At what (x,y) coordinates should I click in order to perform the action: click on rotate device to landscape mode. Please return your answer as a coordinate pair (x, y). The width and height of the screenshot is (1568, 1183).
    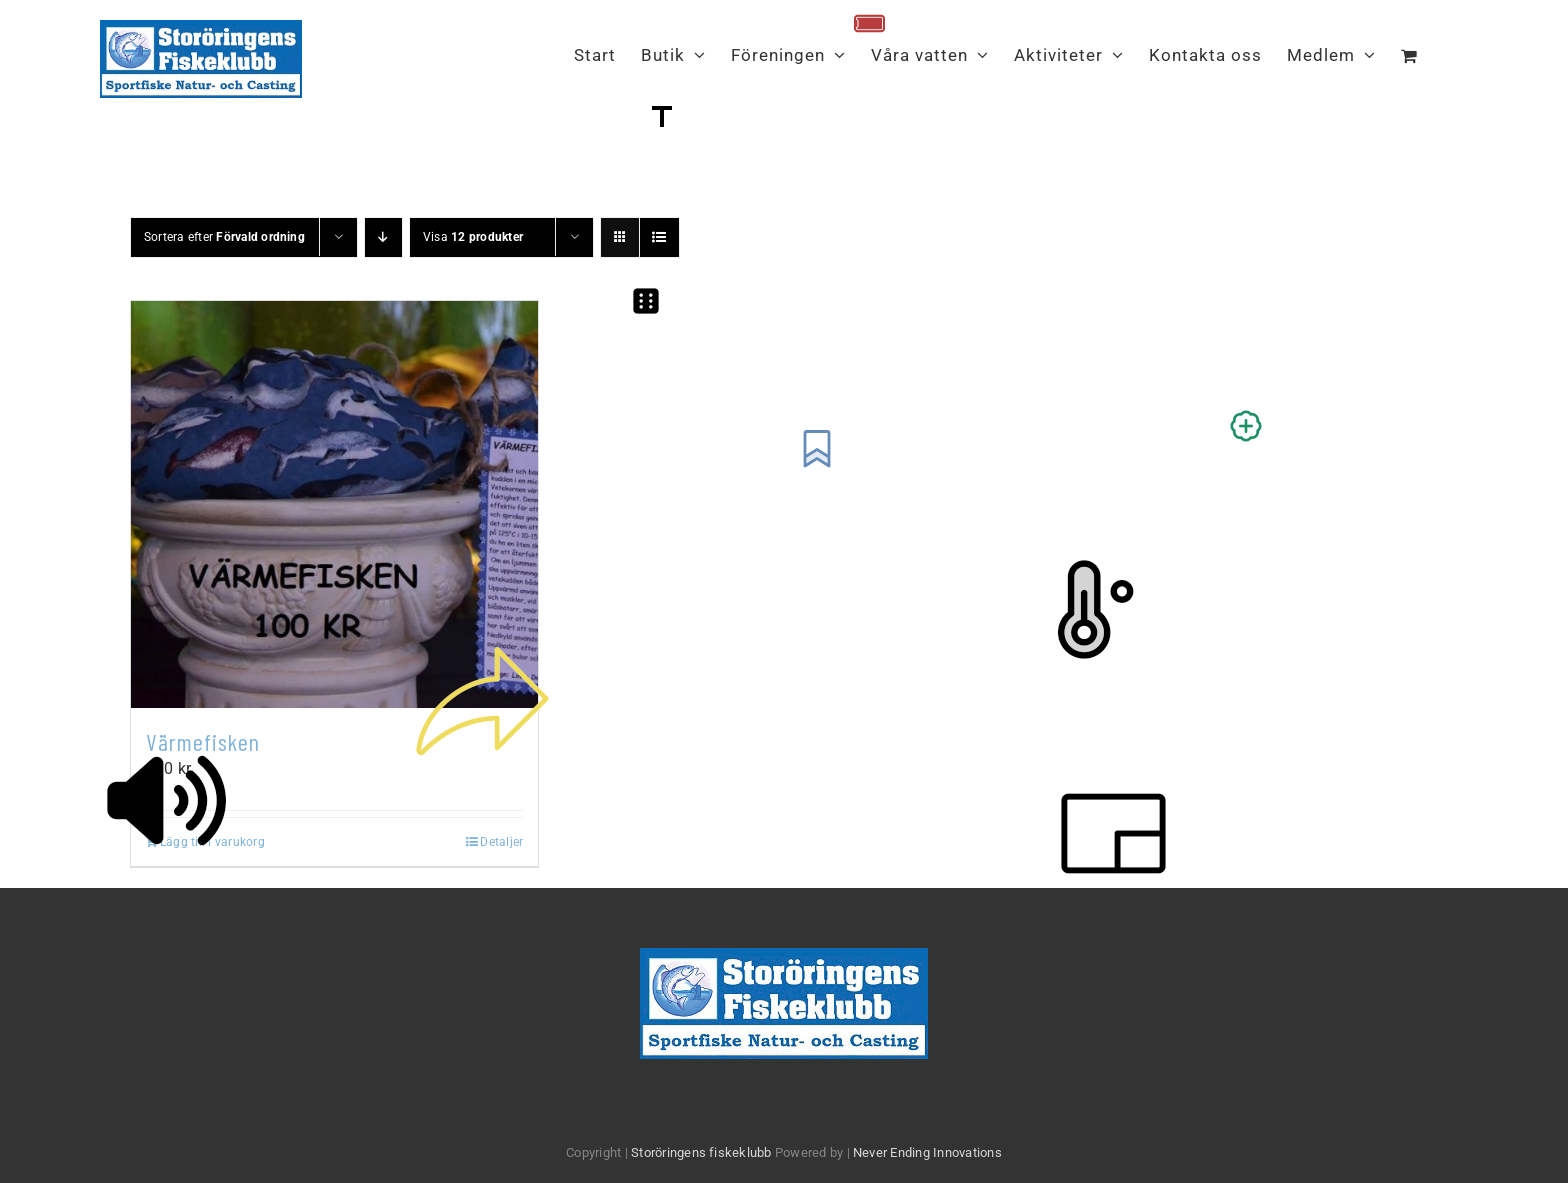
    Looking at the image, I should click on (869, 23).